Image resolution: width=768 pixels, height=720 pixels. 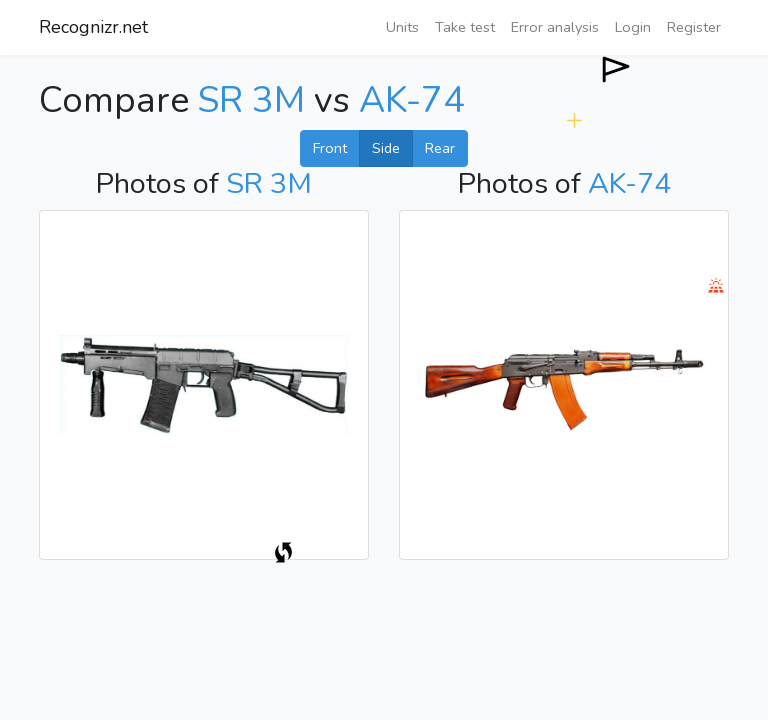 I want to click on view solar panel status or energy production, so click(x=716, y=286).